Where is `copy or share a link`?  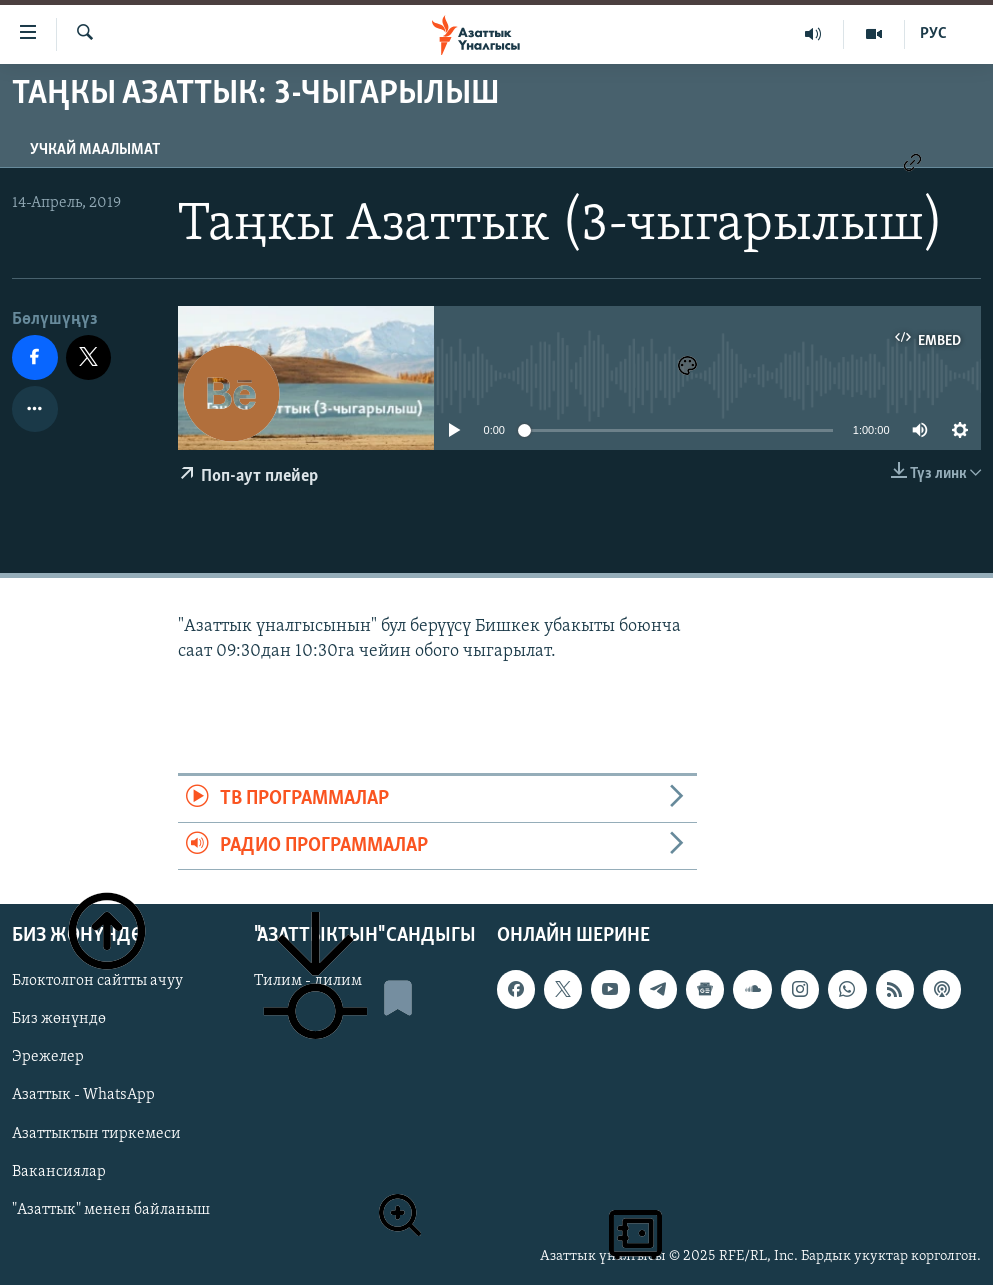
copy or share a link is located at coordinates (912, 162).